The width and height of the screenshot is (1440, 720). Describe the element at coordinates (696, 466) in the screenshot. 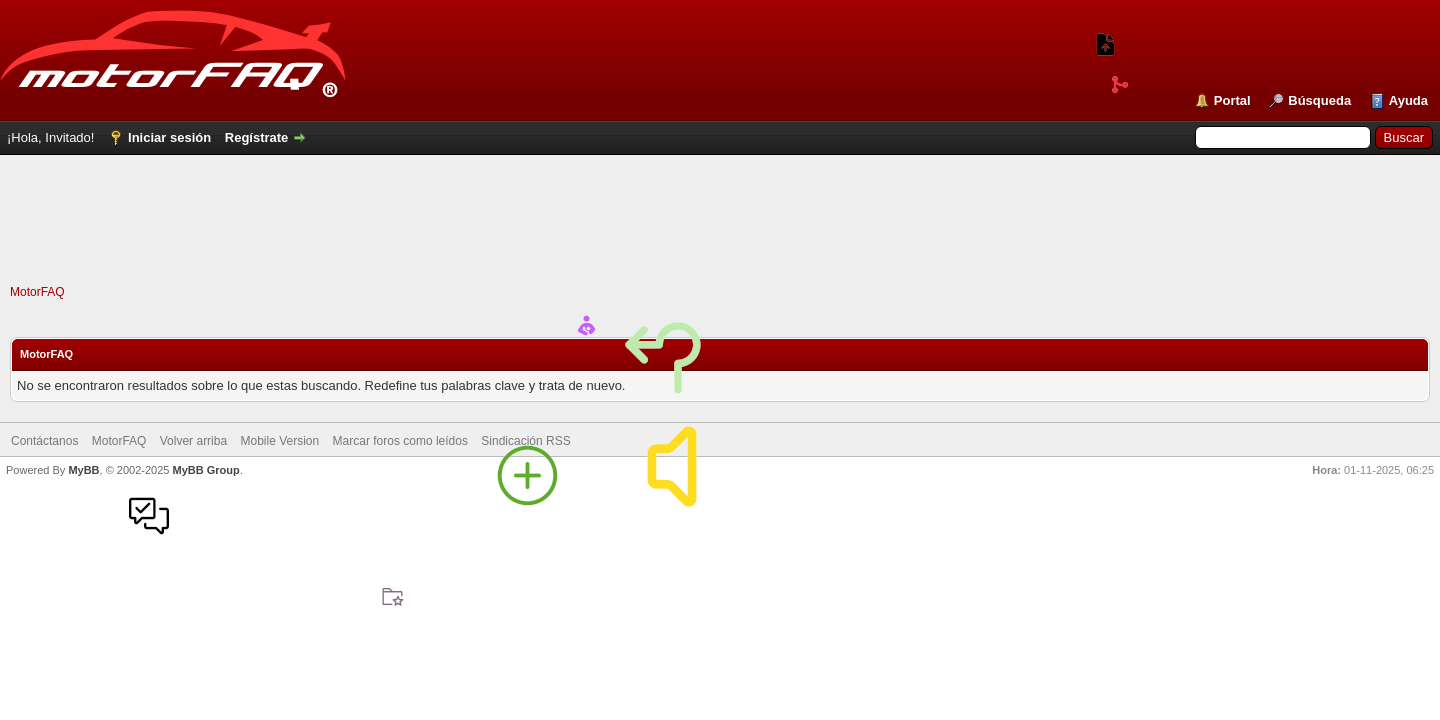

I see `adjust audio volume settings` at that location.